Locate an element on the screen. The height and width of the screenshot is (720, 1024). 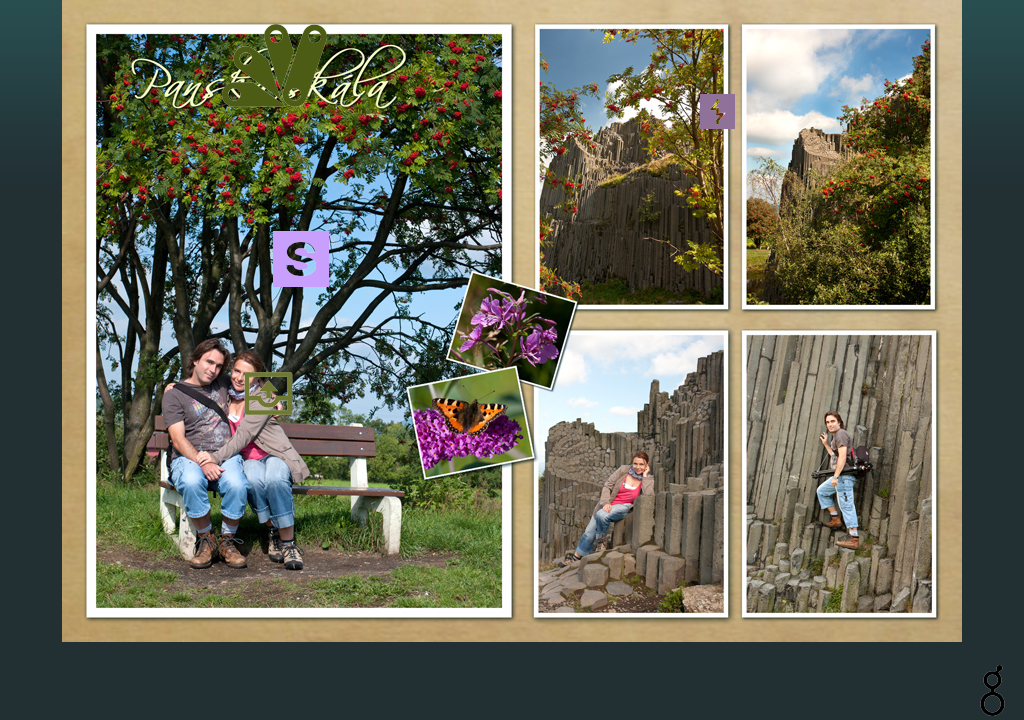
greenhouse recruiting software logo is located at coordinates (992, 690).